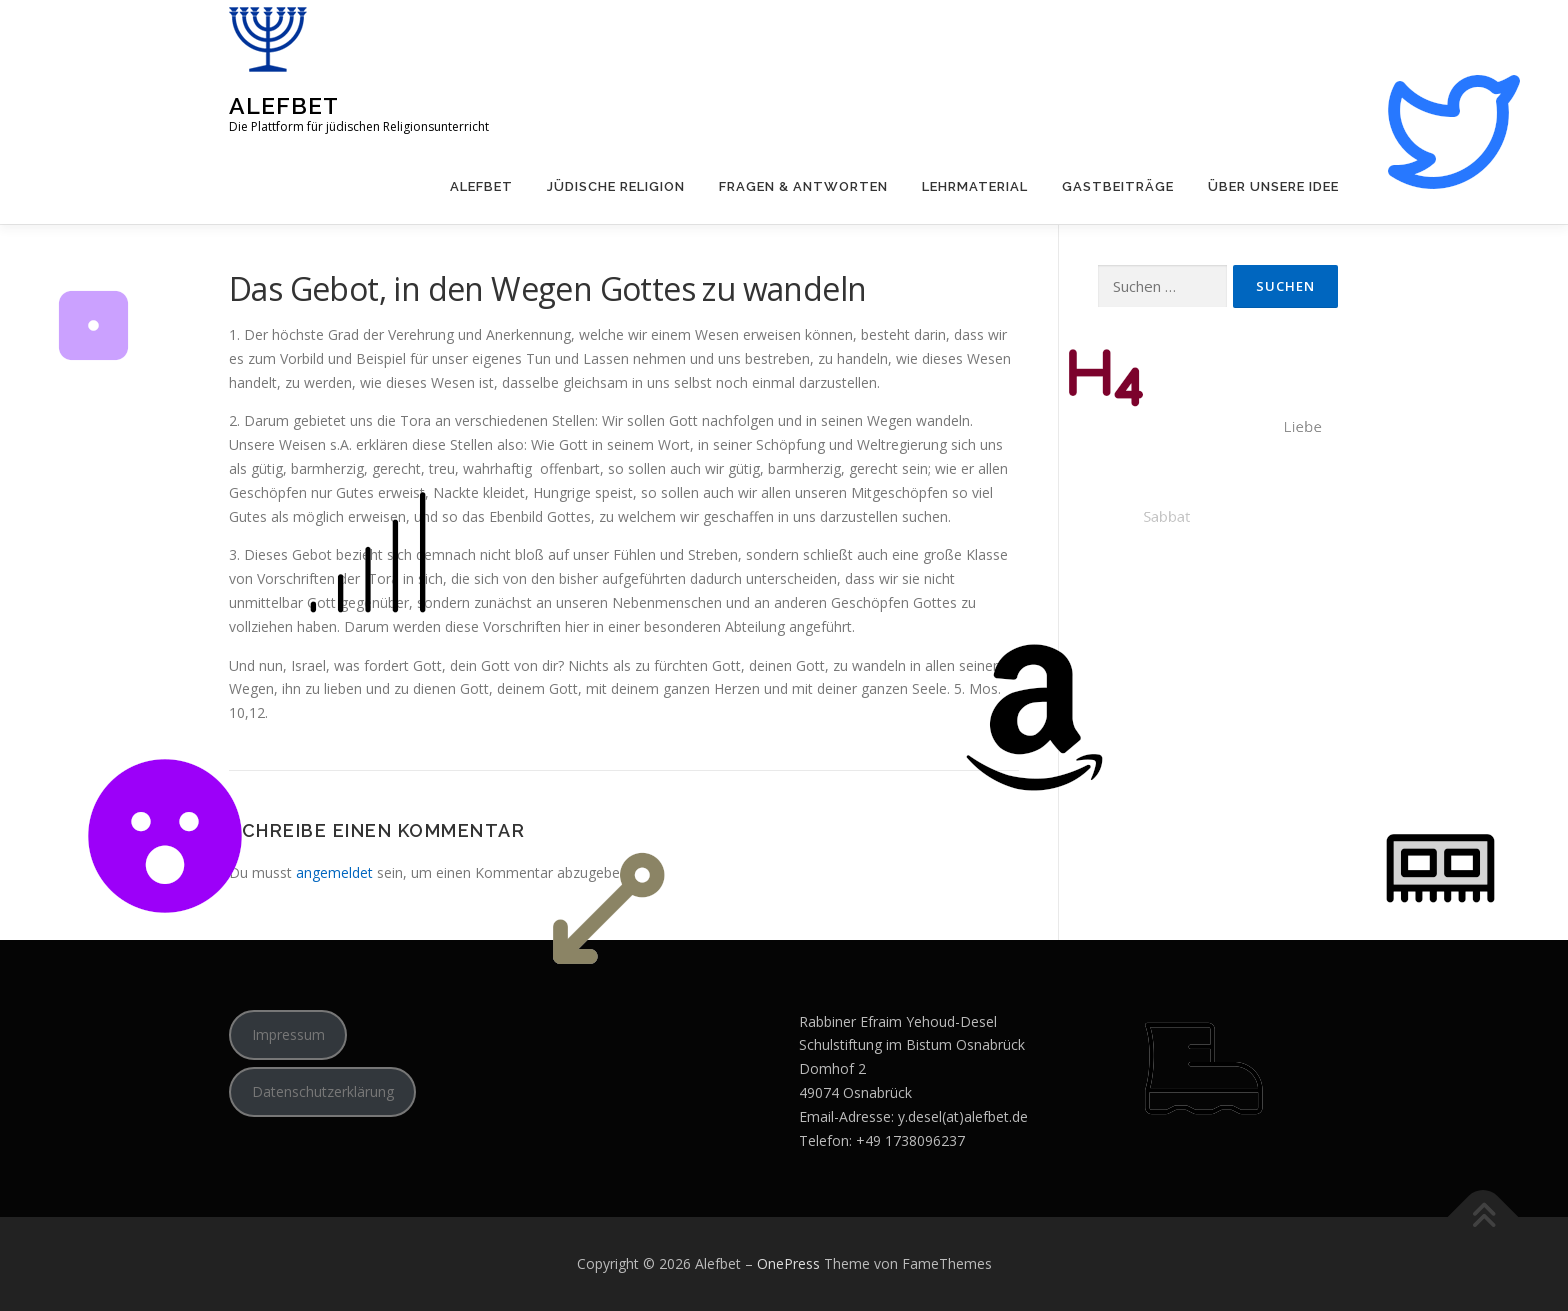 The height and width of the screenshot is (1311, 1568). I want to click on open the Amazon app or website, so click(1034, 717).